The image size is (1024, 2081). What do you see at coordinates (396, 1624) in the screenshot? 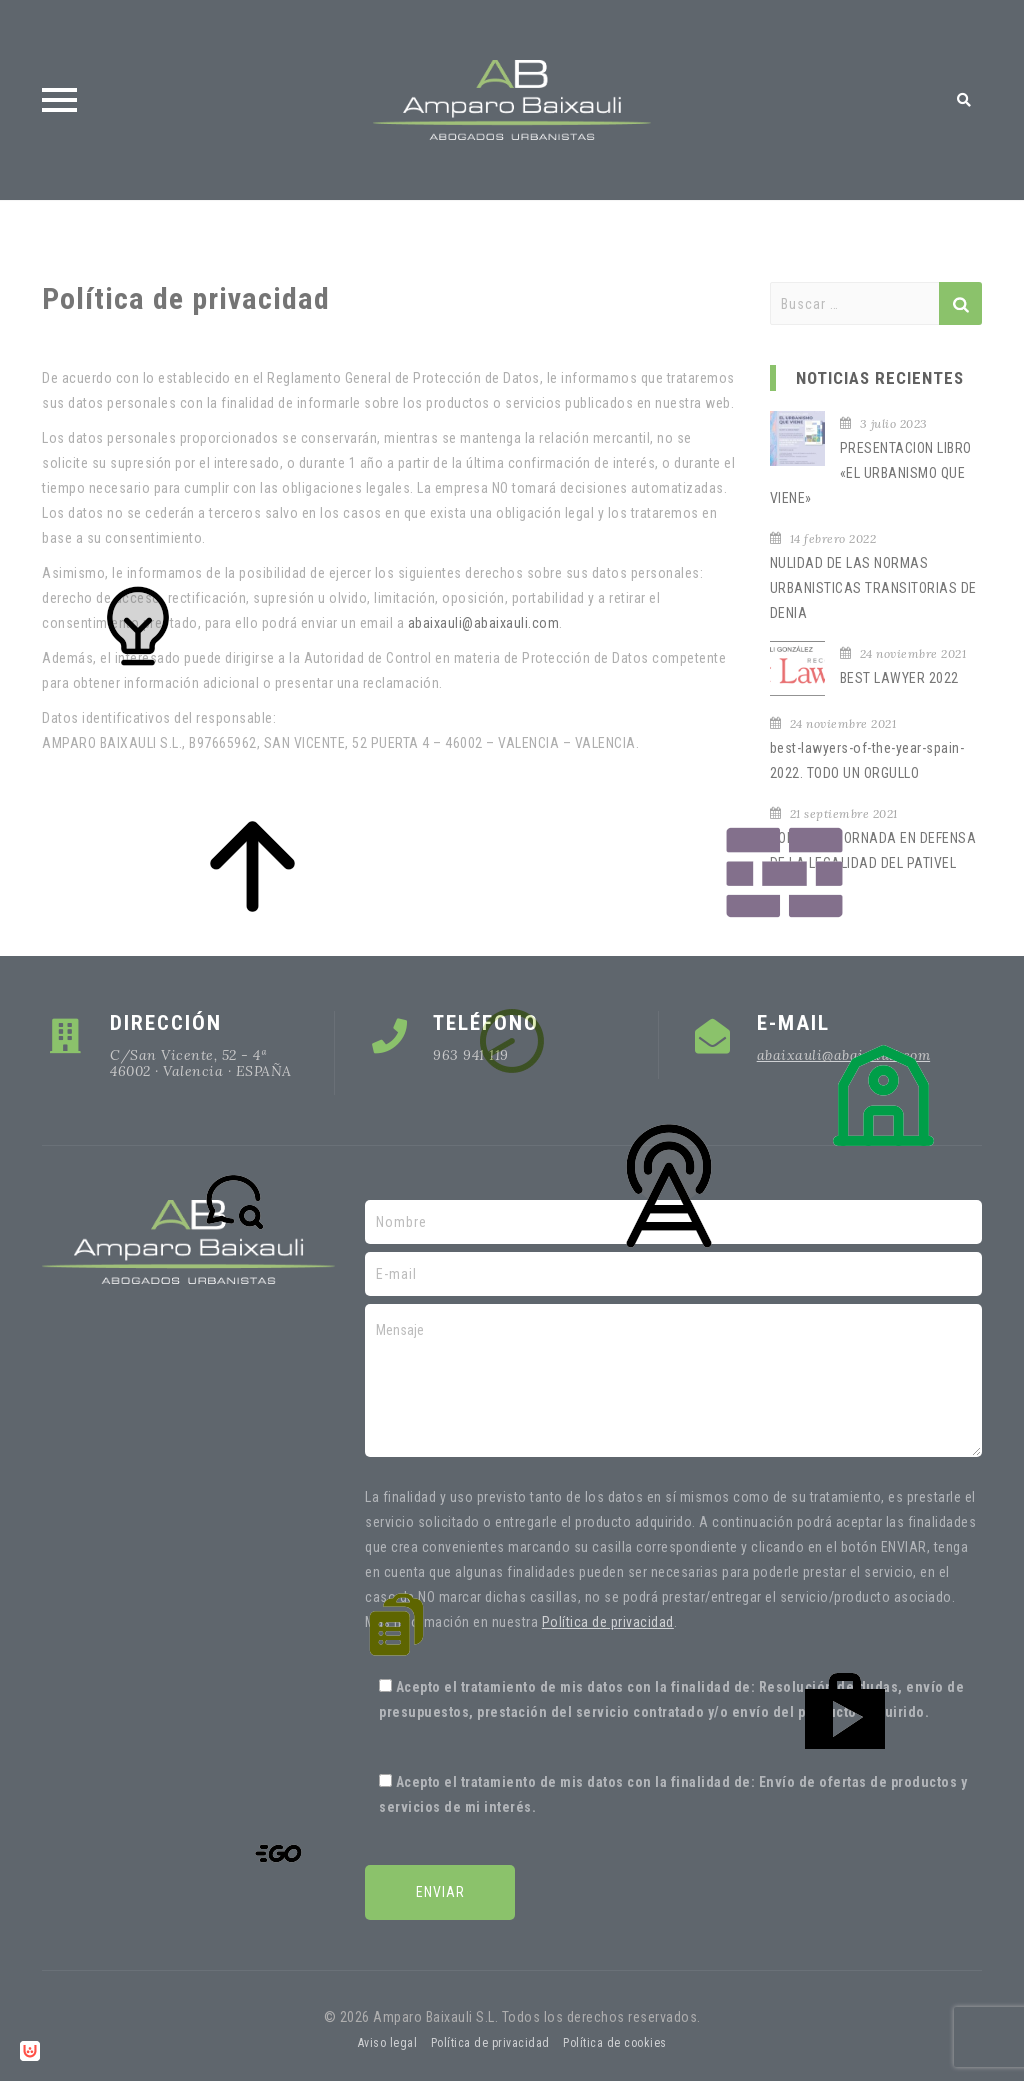
I see `view clipboard with list items` at bounding box center [396, 1624].